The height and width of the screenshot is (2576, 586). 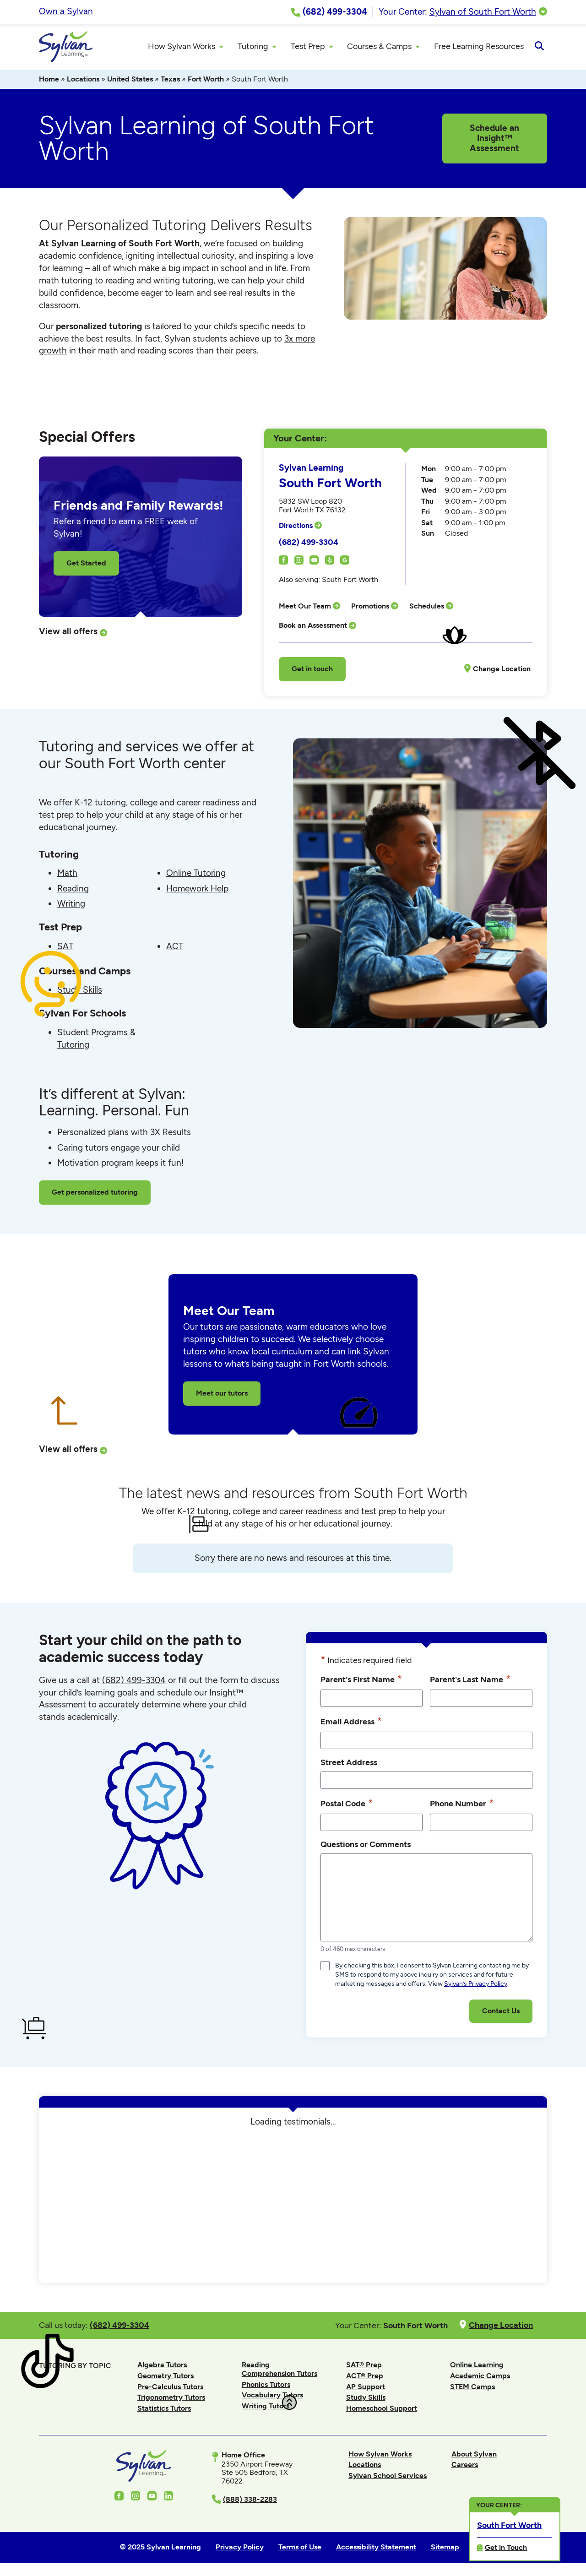 I want to click on align text to the left margin, so click(x=198, y=1524).